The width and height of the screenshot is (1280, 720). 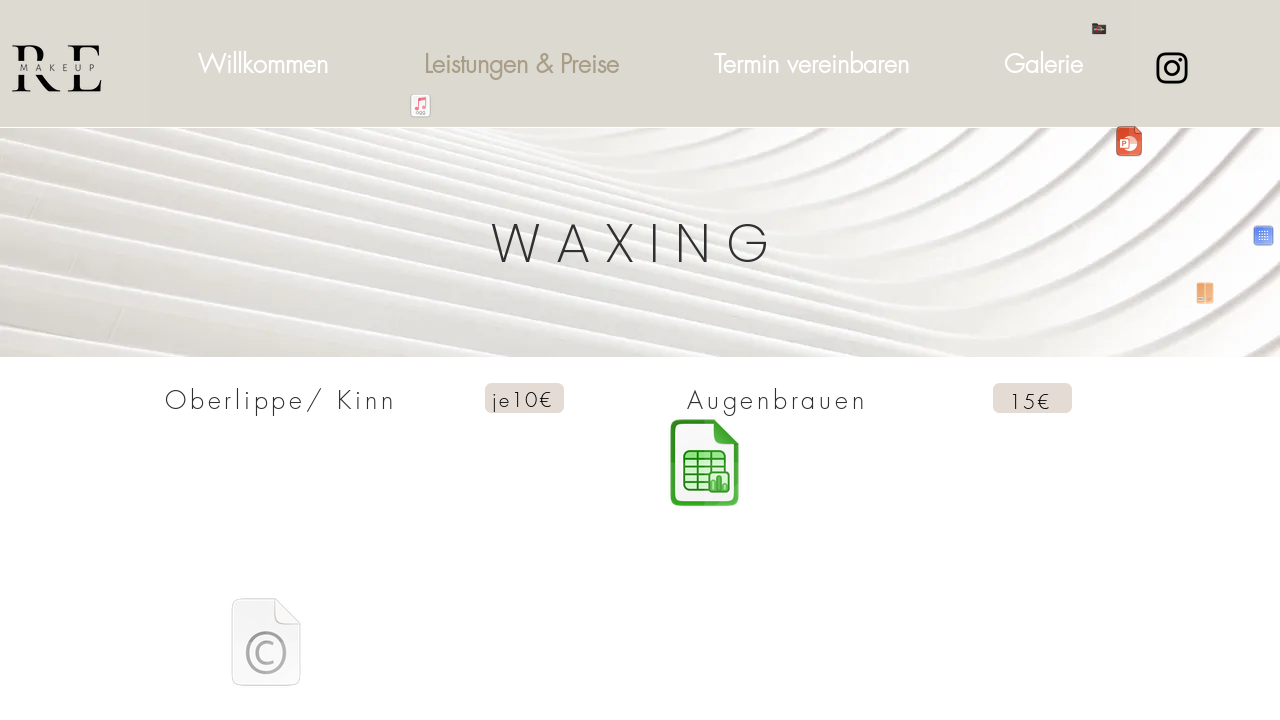 I want to click on compressed file or archive, so click(x=1205, y=293).